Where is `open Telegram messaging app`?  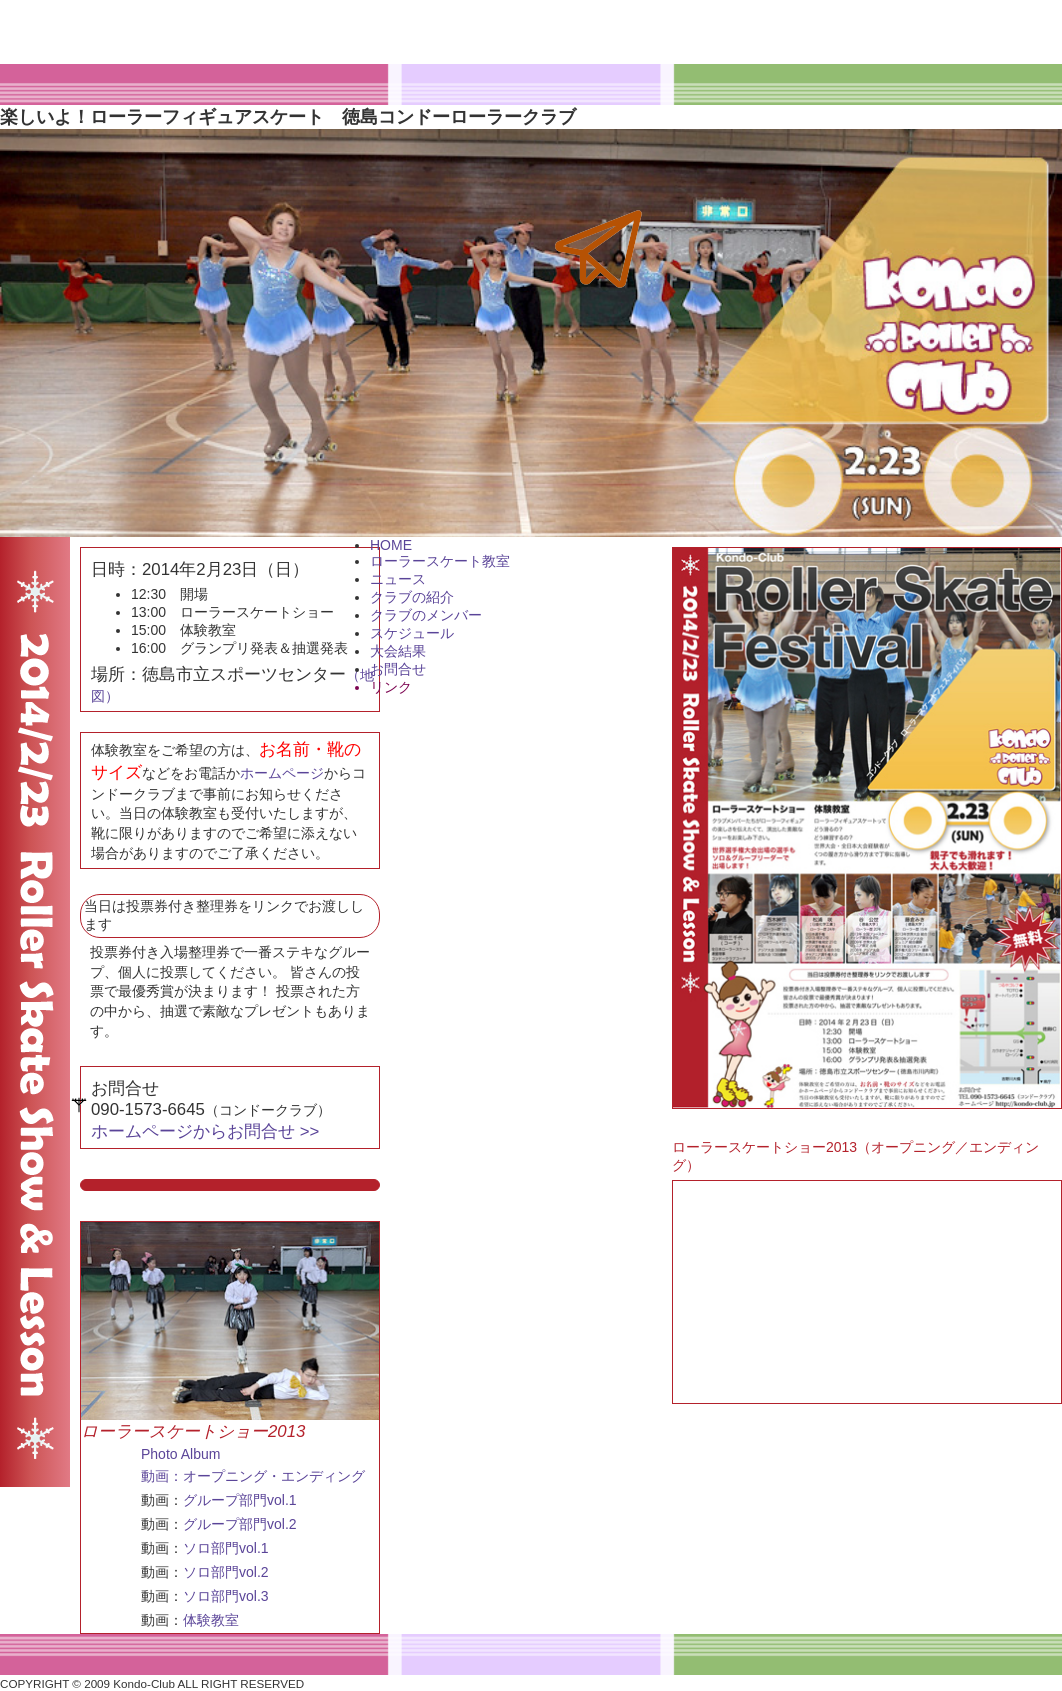 open Telegram messaging app is located at coordinates (601, 250).